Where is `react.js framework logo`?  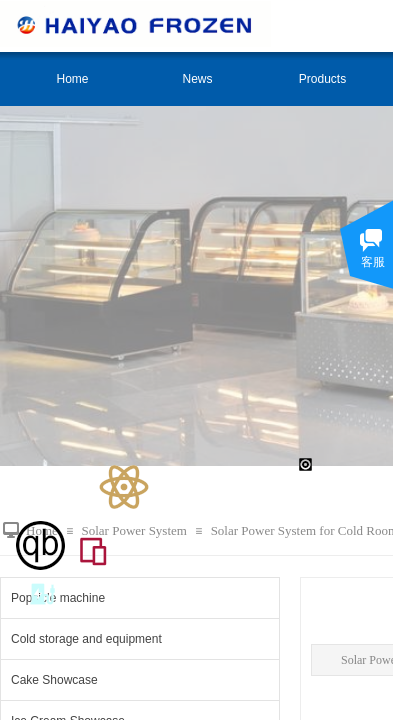
react.js framework logo is located at coordinates (124, 487).